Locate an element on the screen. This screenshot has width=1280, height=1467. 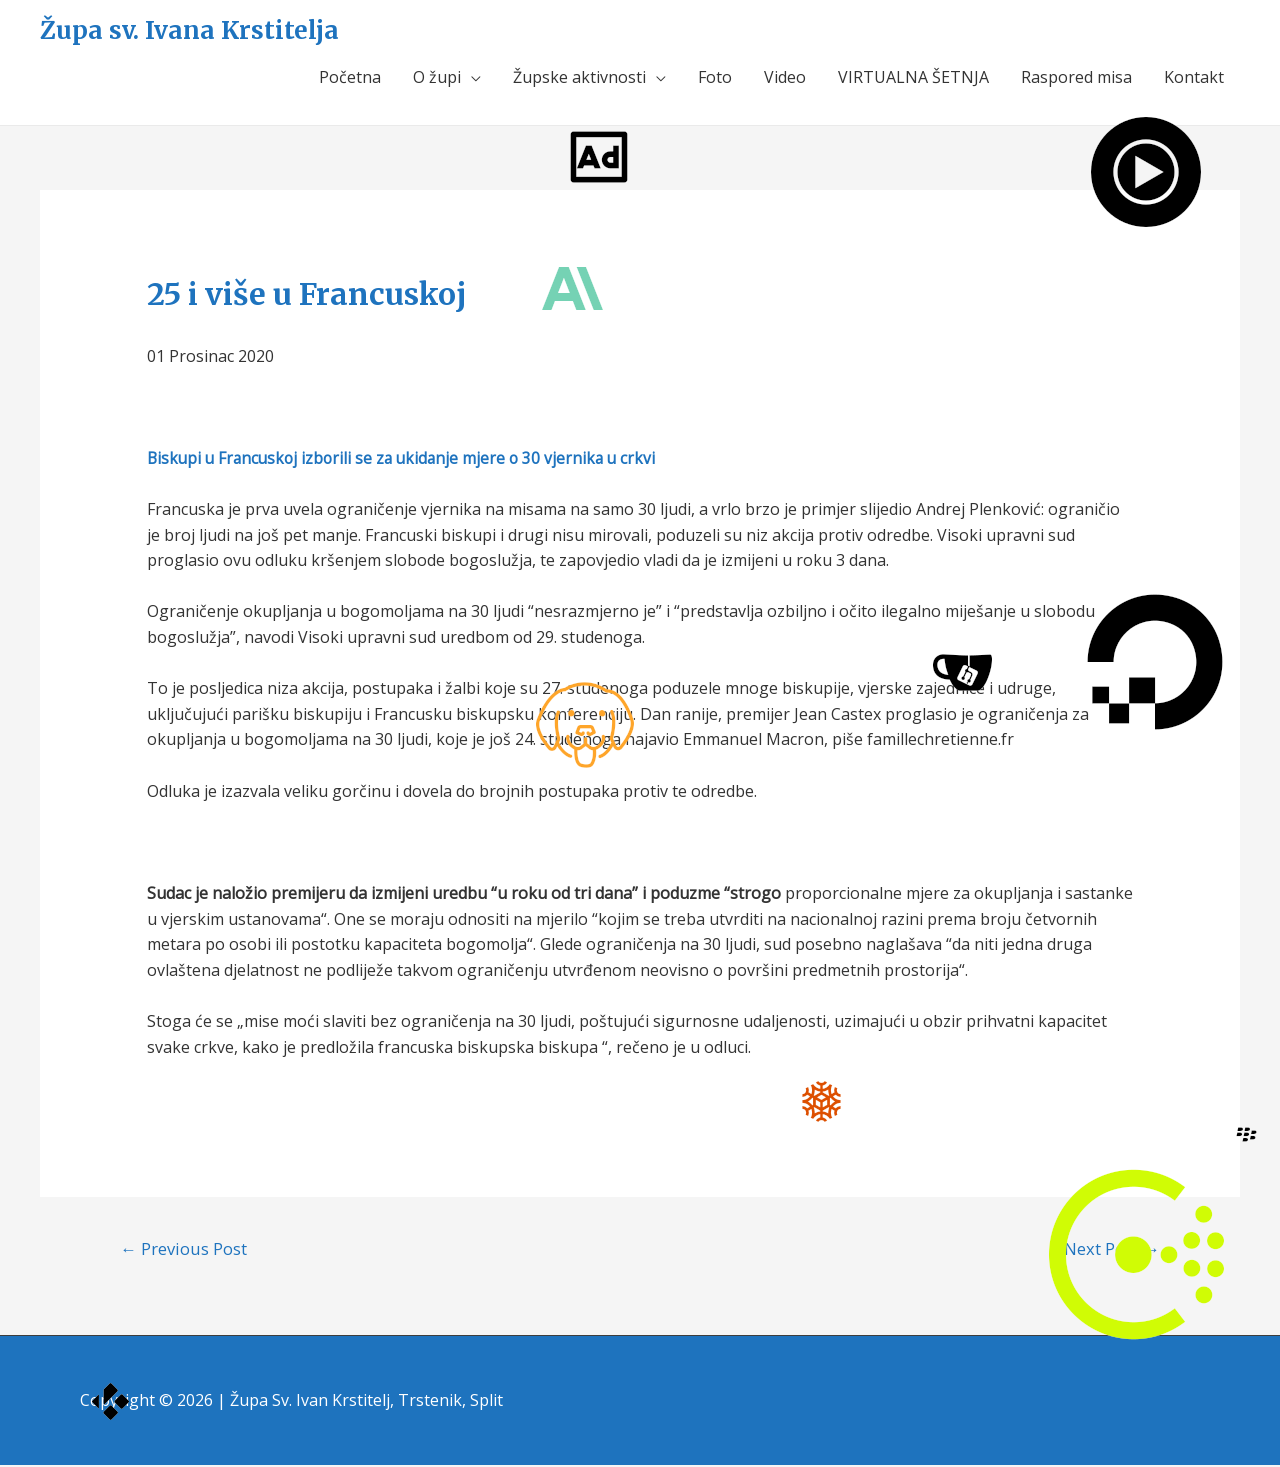
Picard Surgelés brand logo is located at coordinates (821, 1101).